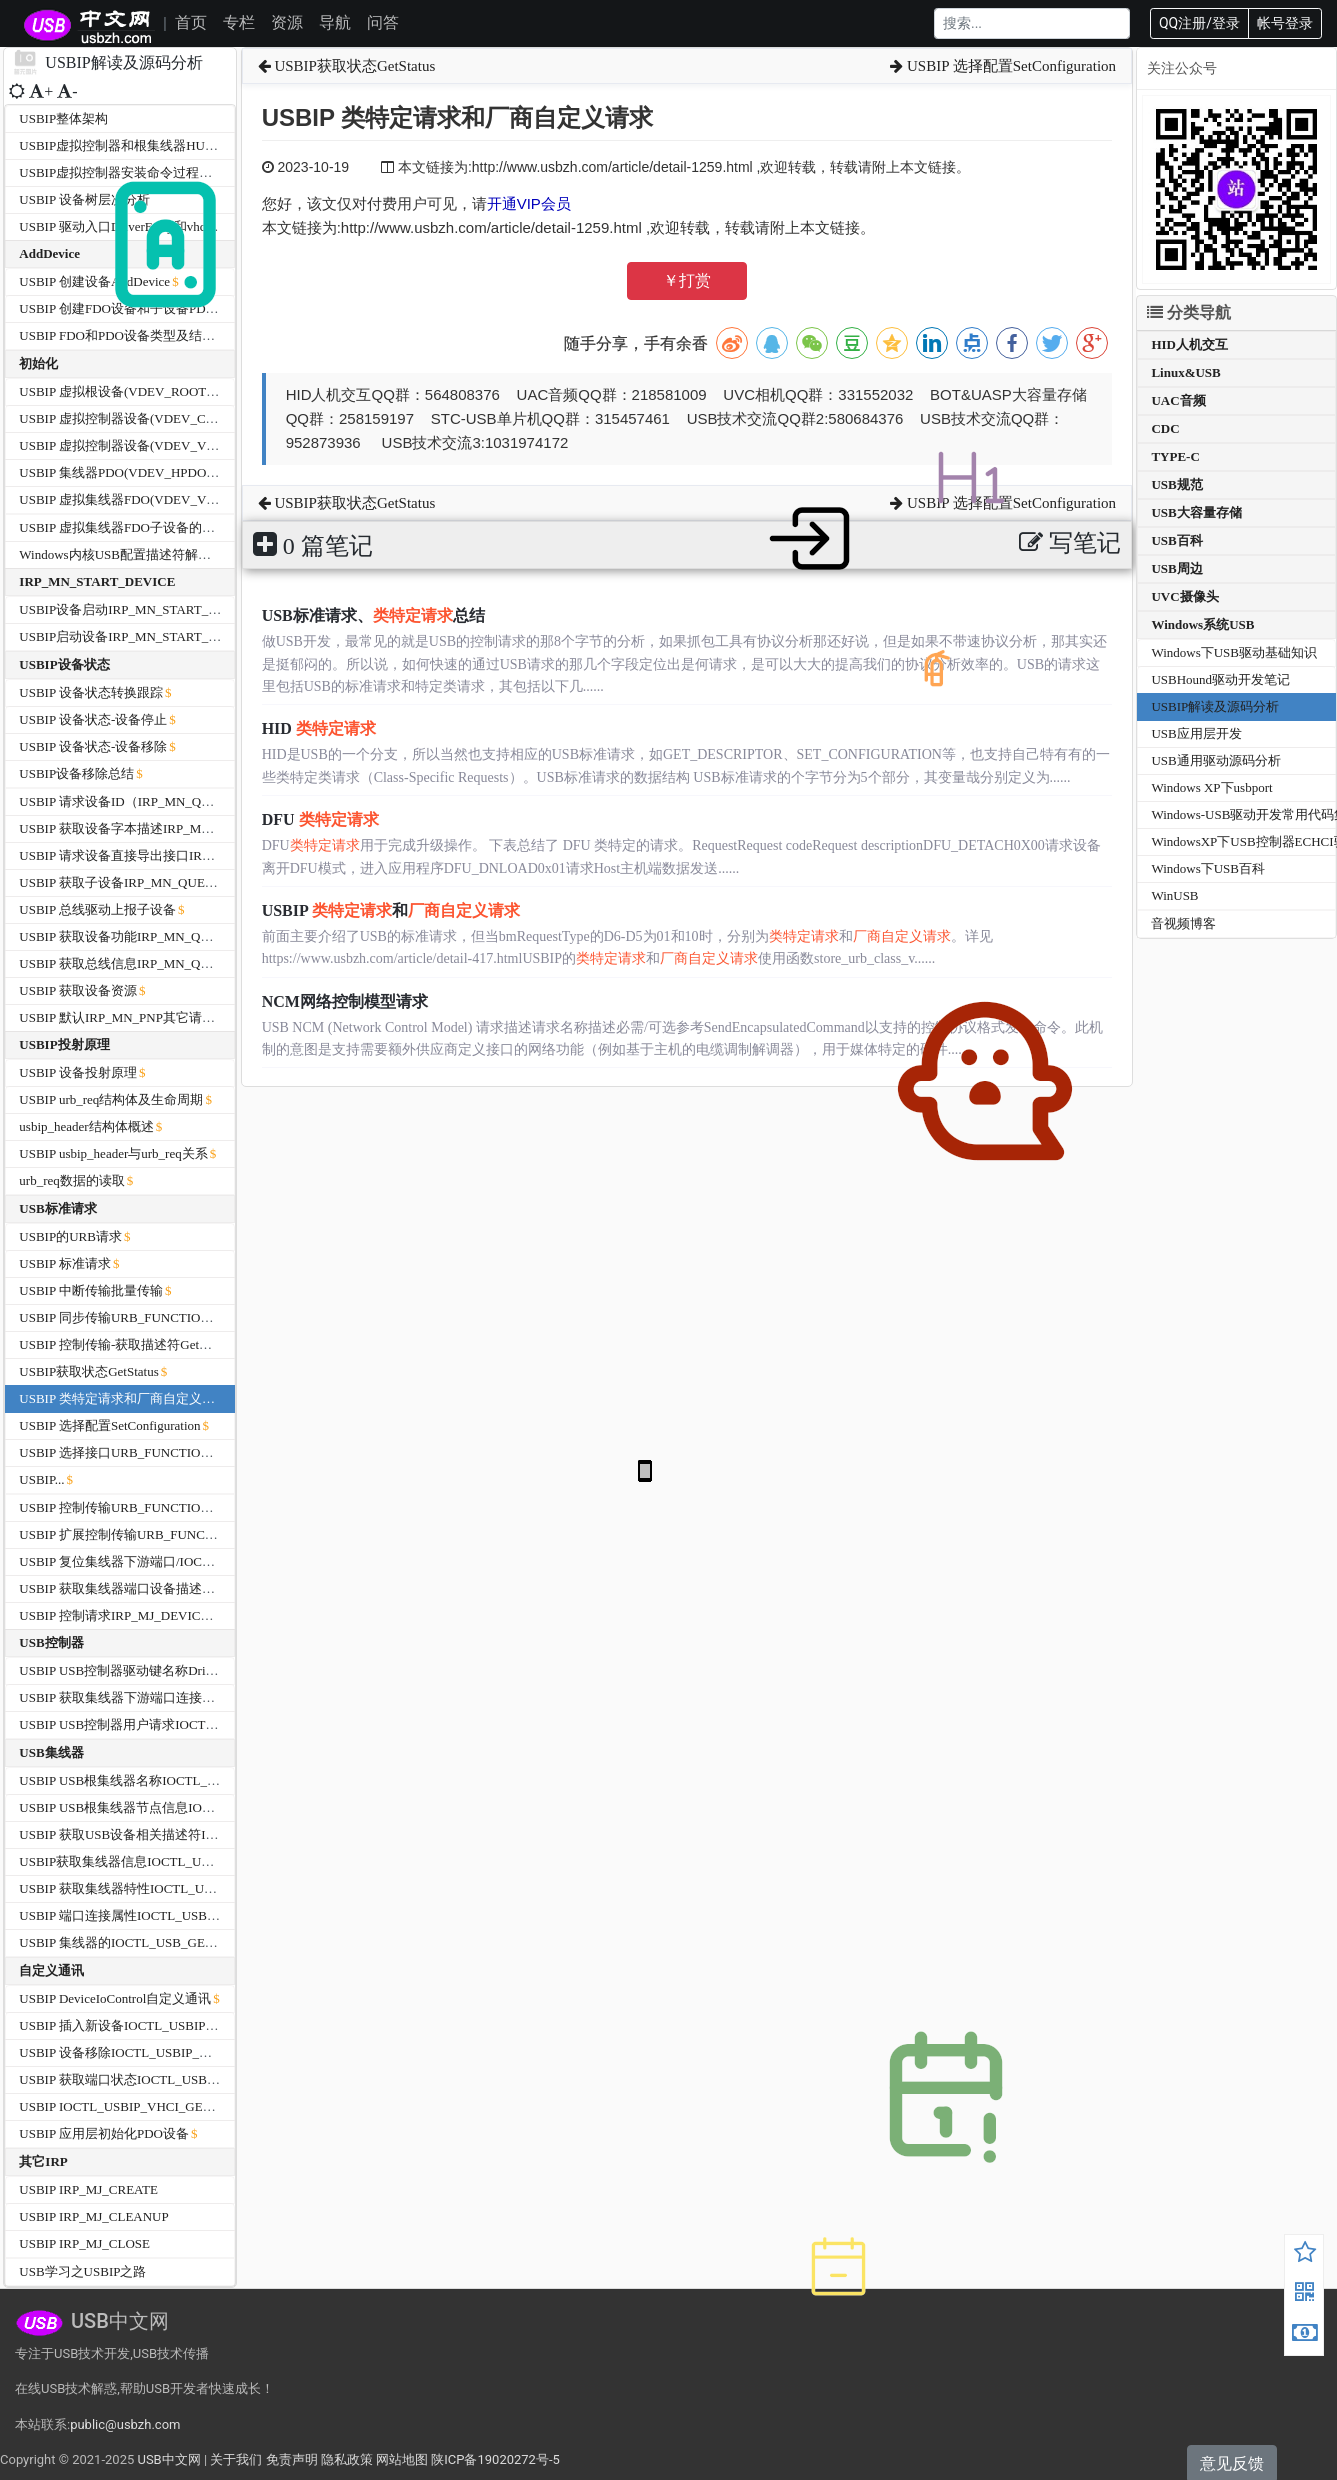  I want to click on enable ghost mode or incognito browsing, so click(985, 1081).